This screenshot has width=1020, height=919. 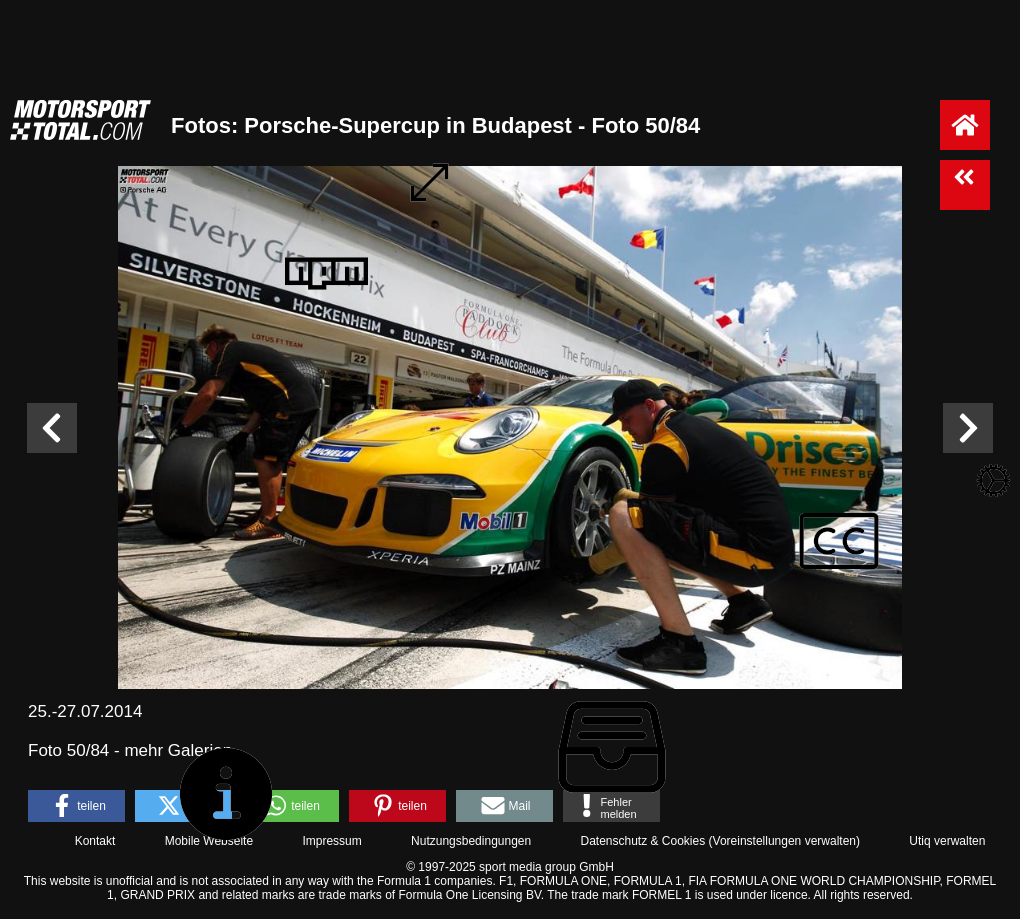 What do you see at coordinates (429, 182) in the screenshot?
I see `resize a window or element` at bounding box center [429, 182].